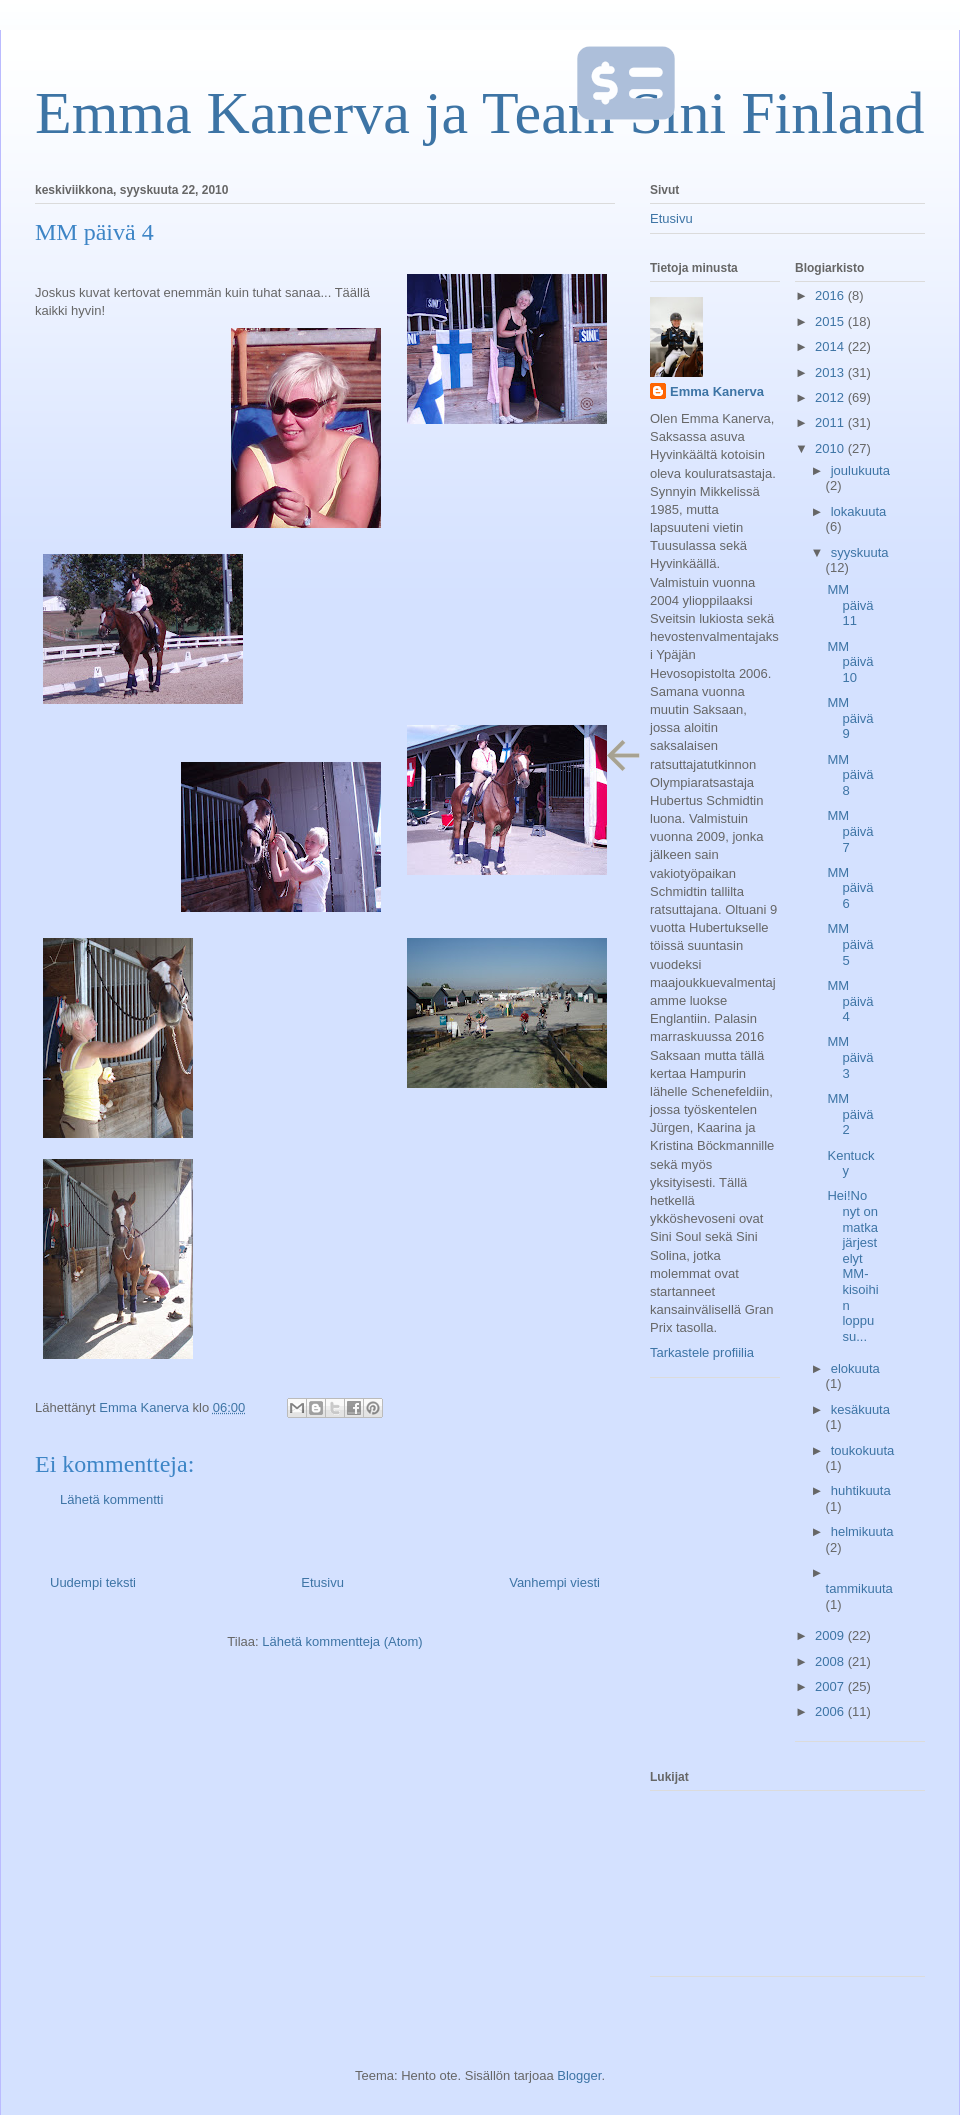 The width and height of the screenshot is (960, 2115). What do you see at coordinates (587, 404) in the screenshot?
I see `mailgun email service integration` at bounding box center [587, 404].